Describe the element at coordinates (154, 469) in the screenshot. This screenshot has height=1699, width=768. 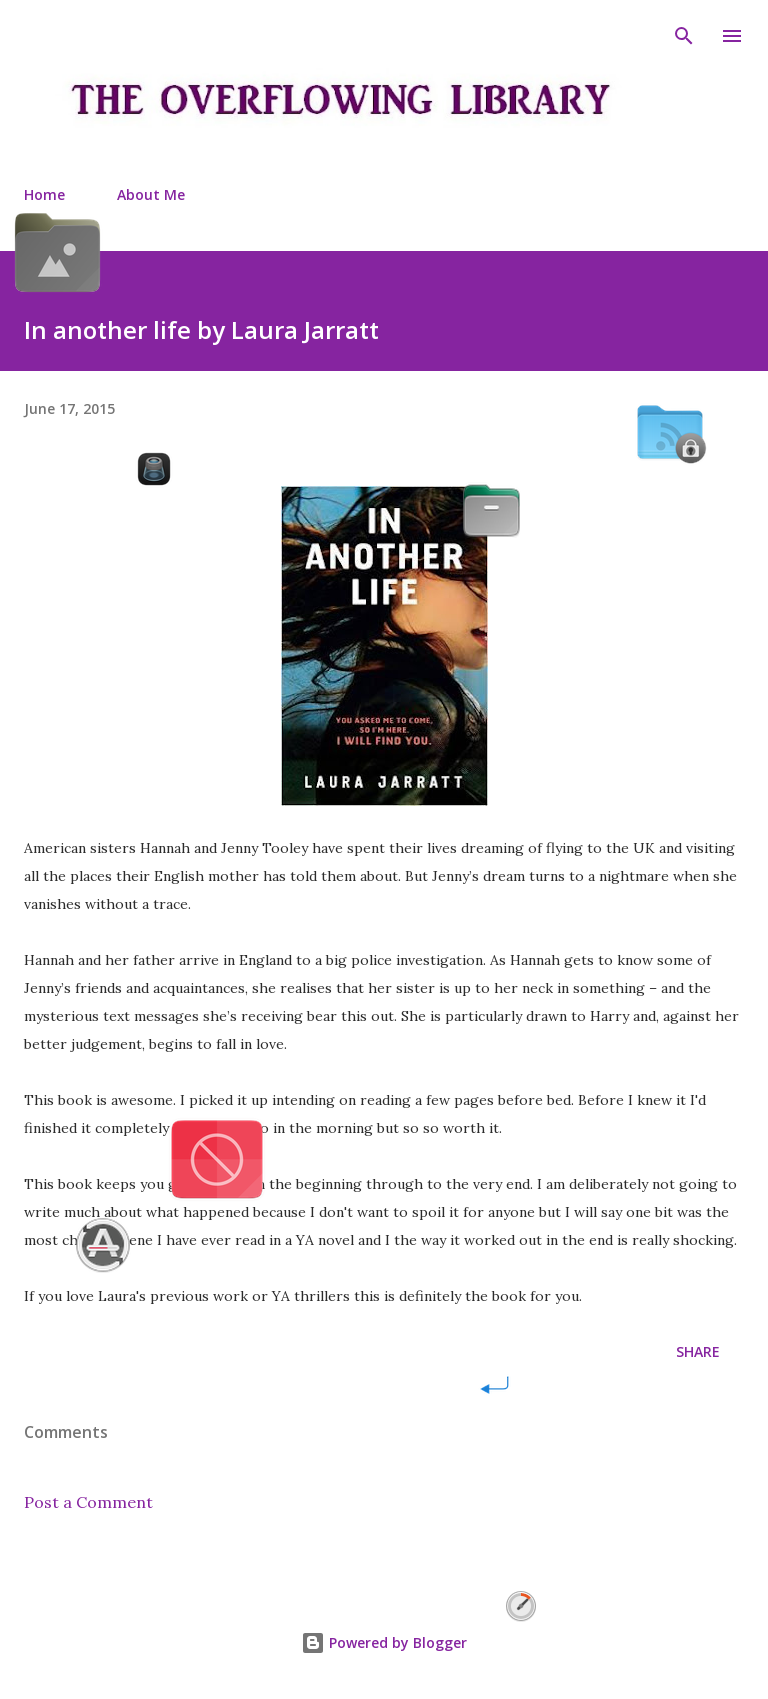
I see `open Preview app to view images and PDFs` at that location.